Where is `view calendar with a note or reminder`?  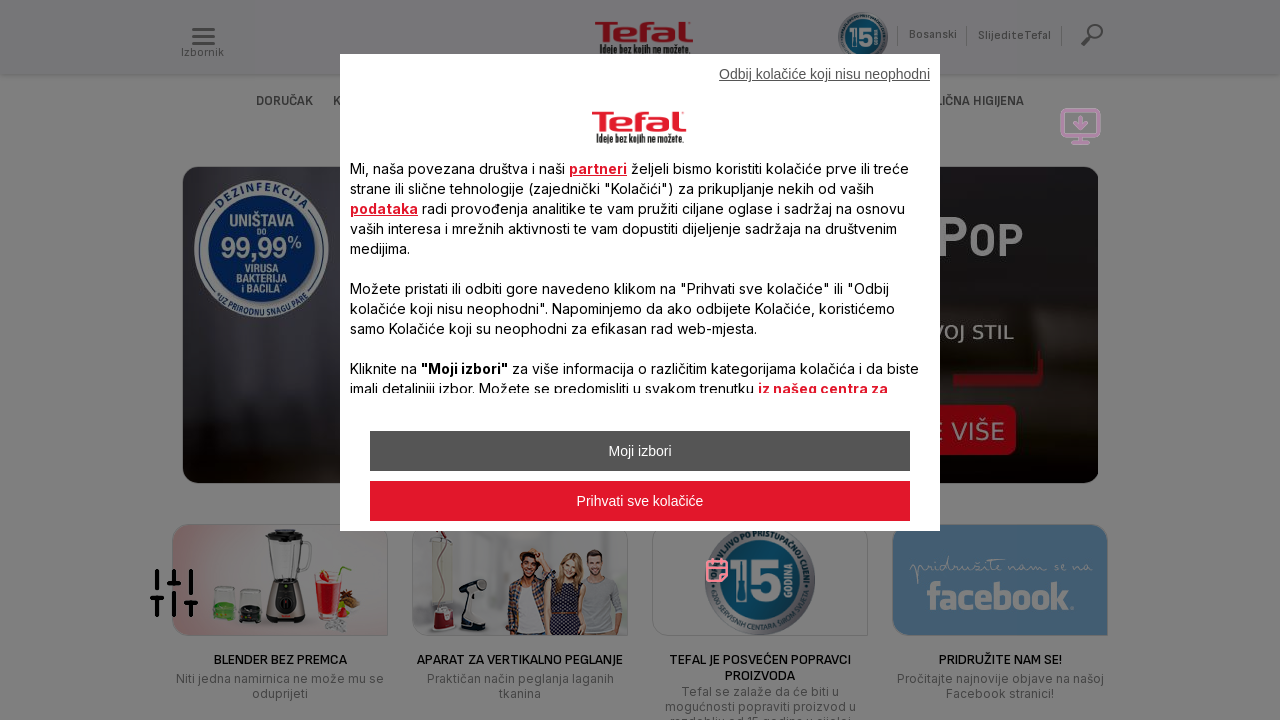 view calendar with a note or reminder is located at coordinates (717, 570).